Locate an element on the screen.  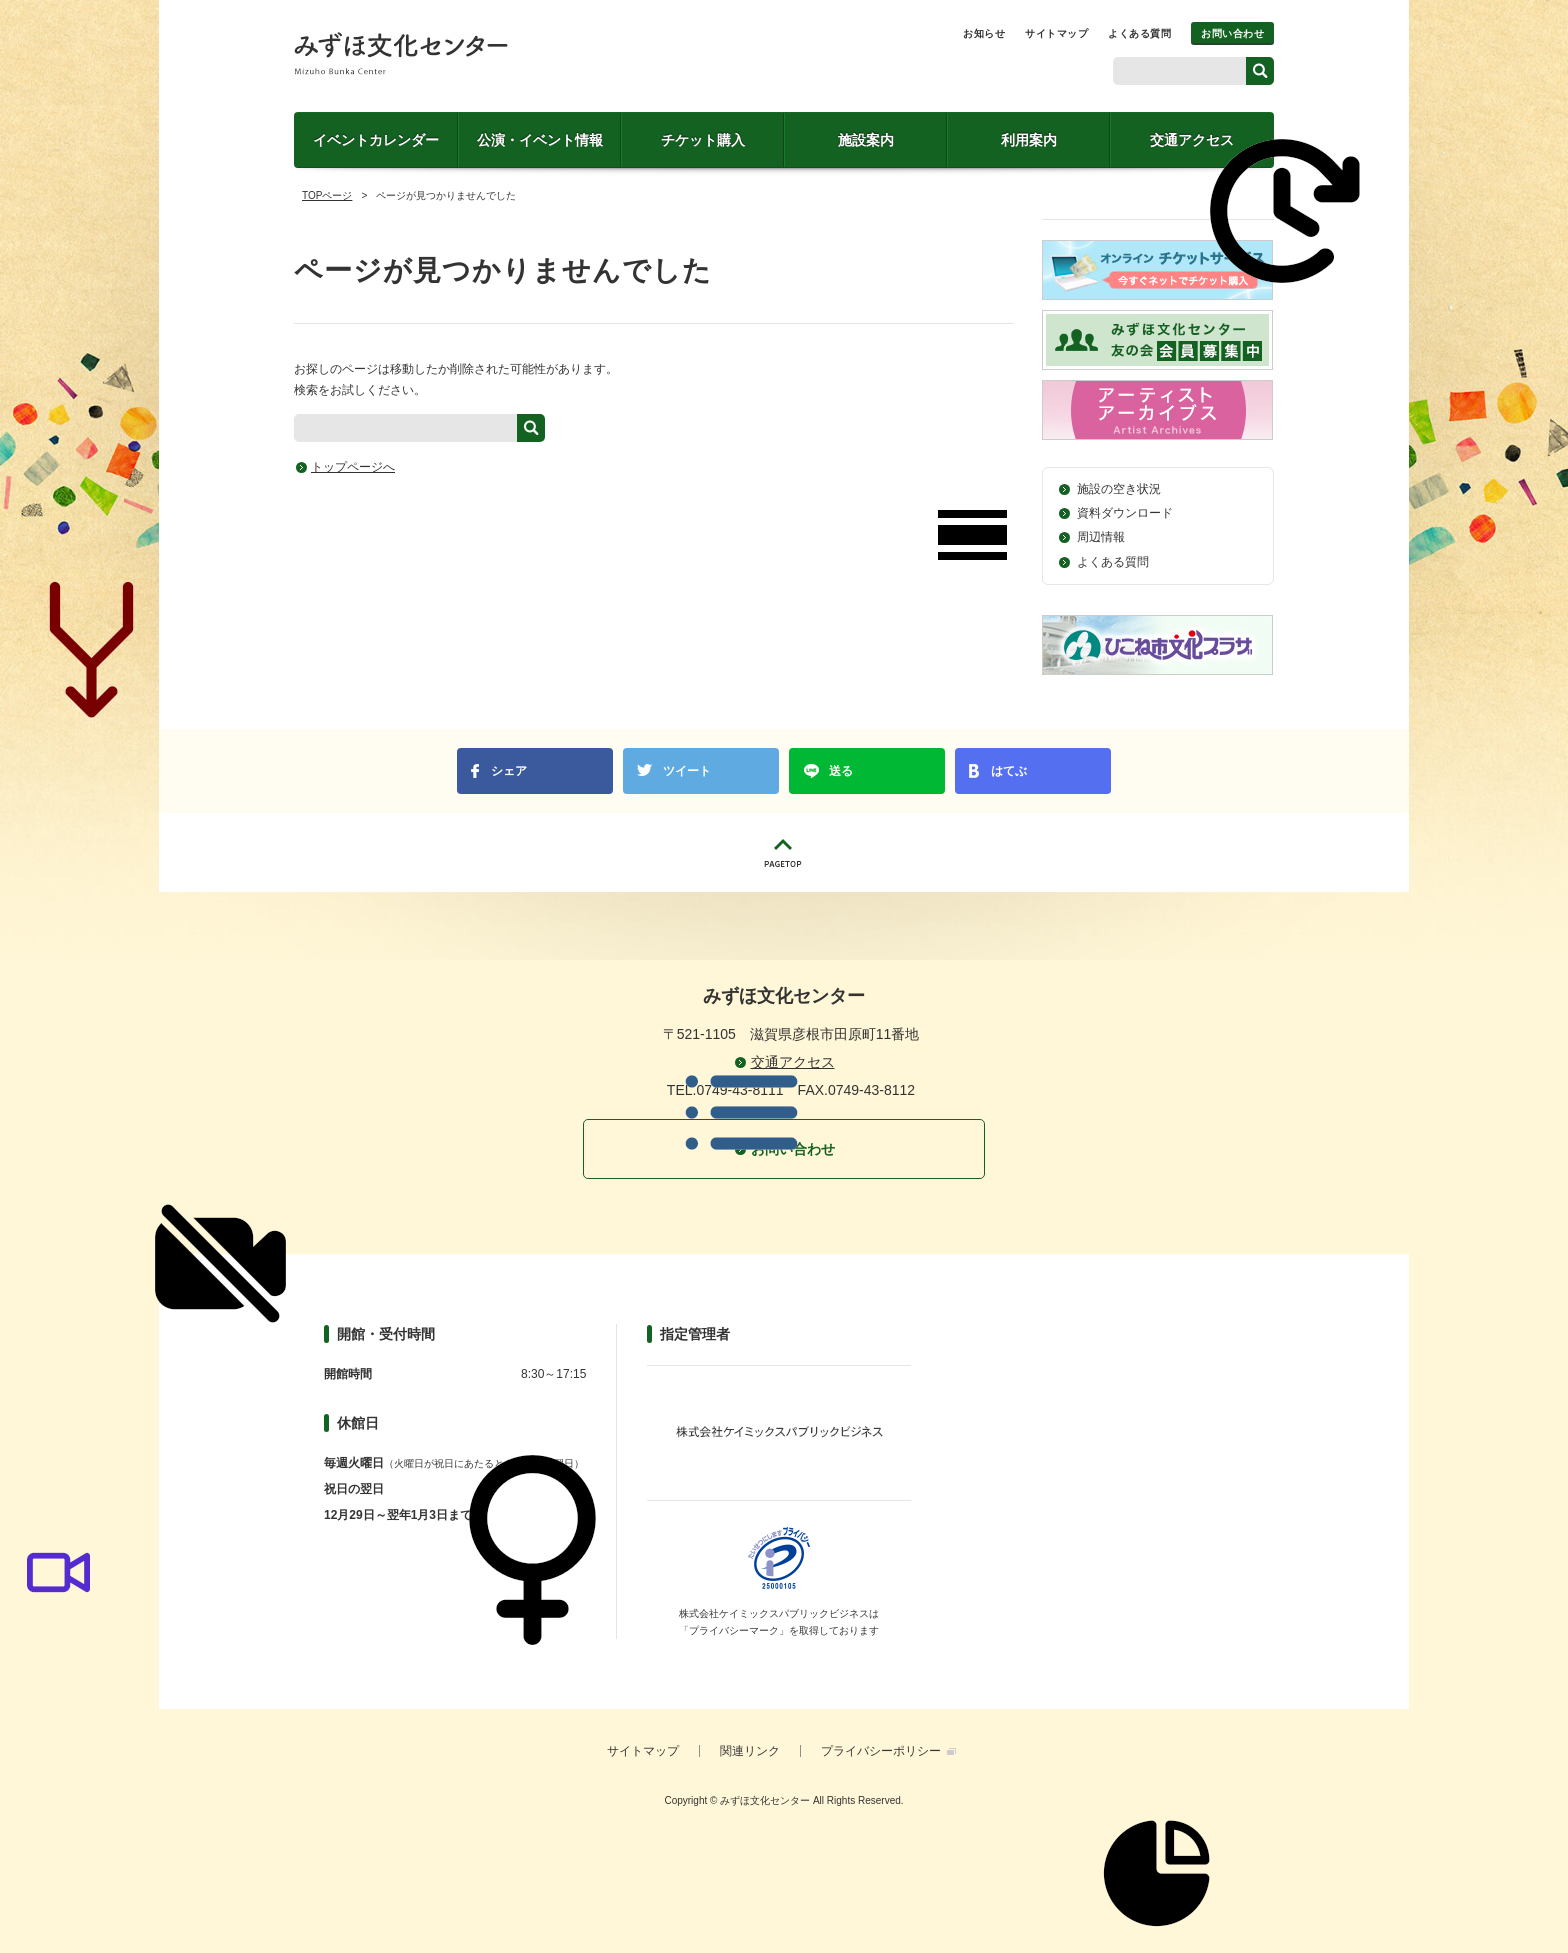
view items in a list format is located at coordinates (741, 1112).